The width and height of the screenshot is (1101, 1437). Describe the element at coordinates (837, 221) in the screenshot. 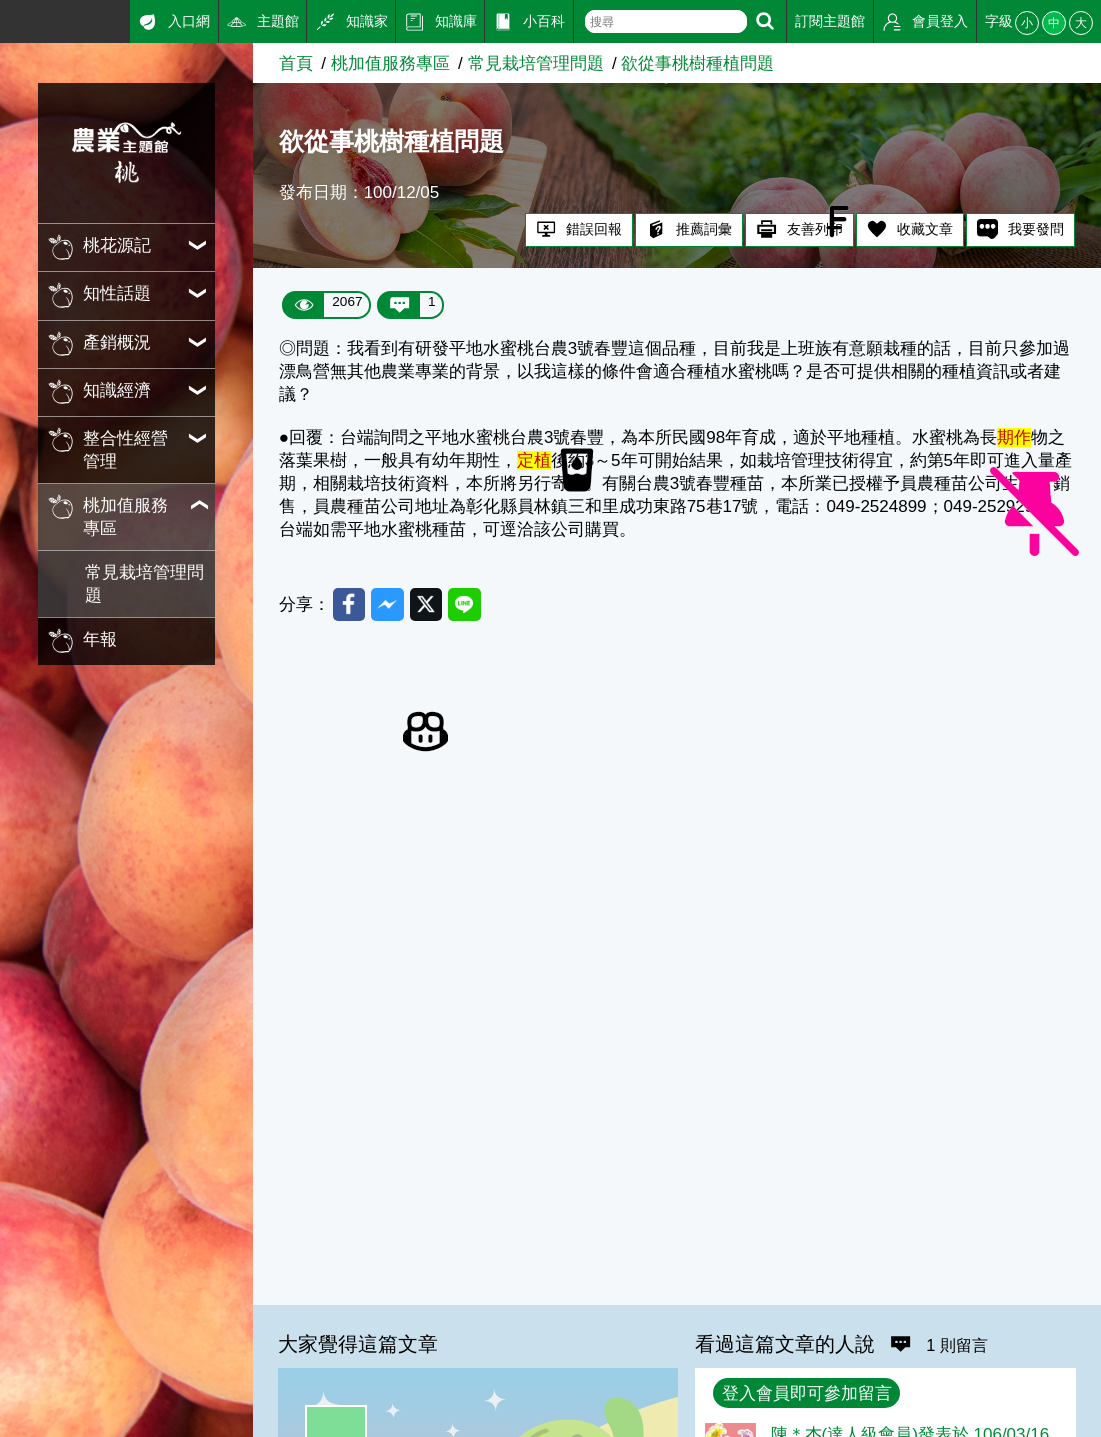

I see `indicates Swiss franc currency` at that location.